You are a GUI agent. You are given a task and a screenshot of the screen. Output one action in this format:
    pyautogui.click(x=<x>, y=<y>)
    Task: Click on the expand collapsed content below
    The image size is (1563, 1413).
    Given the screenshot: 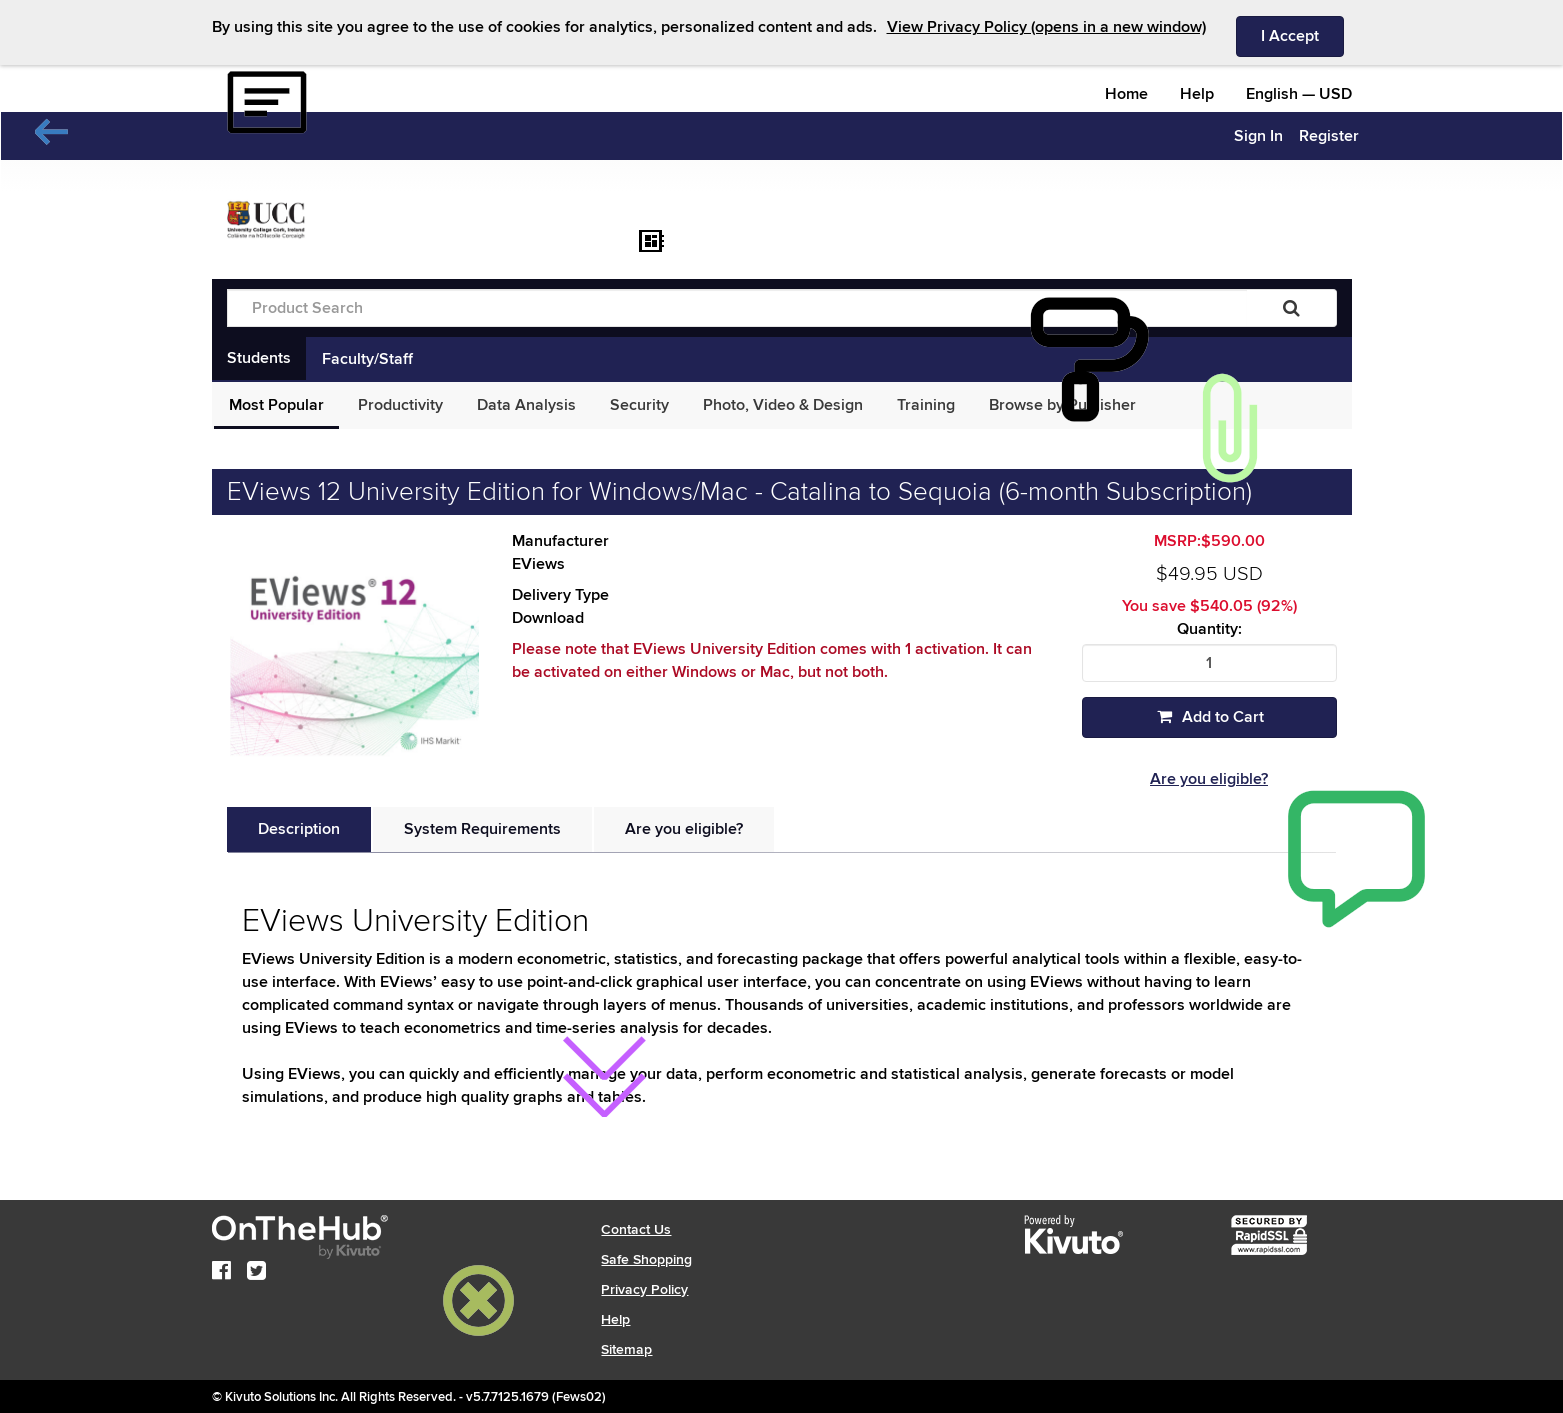 What is the action you would take?
    pyautogui.click(x=607, y=1079)
    